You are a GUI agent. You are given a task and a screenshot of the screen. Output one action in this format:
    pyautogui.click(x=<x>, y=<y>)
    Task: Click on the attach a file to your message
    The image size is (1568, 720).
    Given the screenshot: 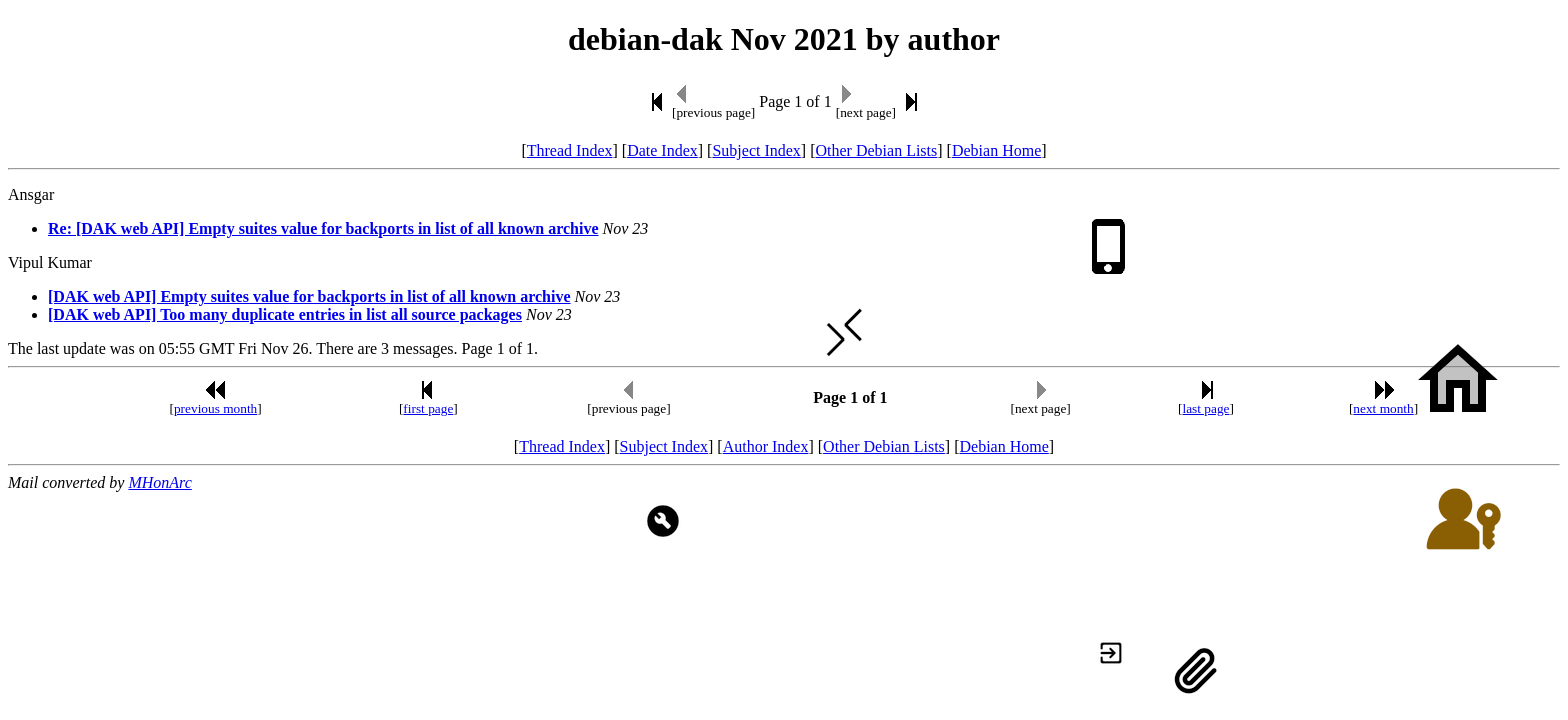 What is the action you would take?
    pyautogui.click(x=1195, y=670)
    